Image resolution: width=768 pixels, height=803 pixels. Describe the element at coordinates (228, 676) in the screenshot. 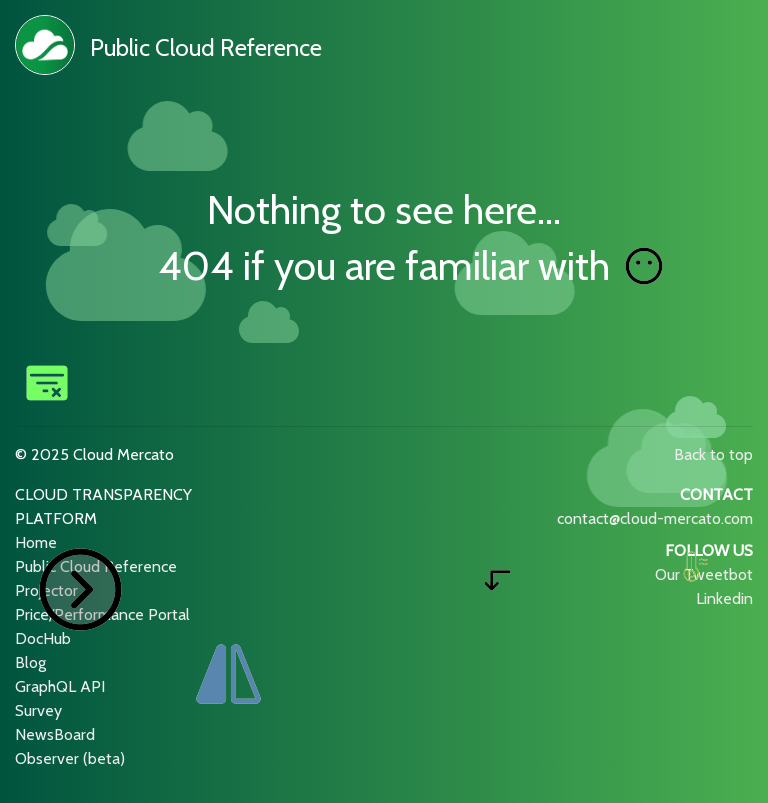

I see `flip image horizontally` at that location.